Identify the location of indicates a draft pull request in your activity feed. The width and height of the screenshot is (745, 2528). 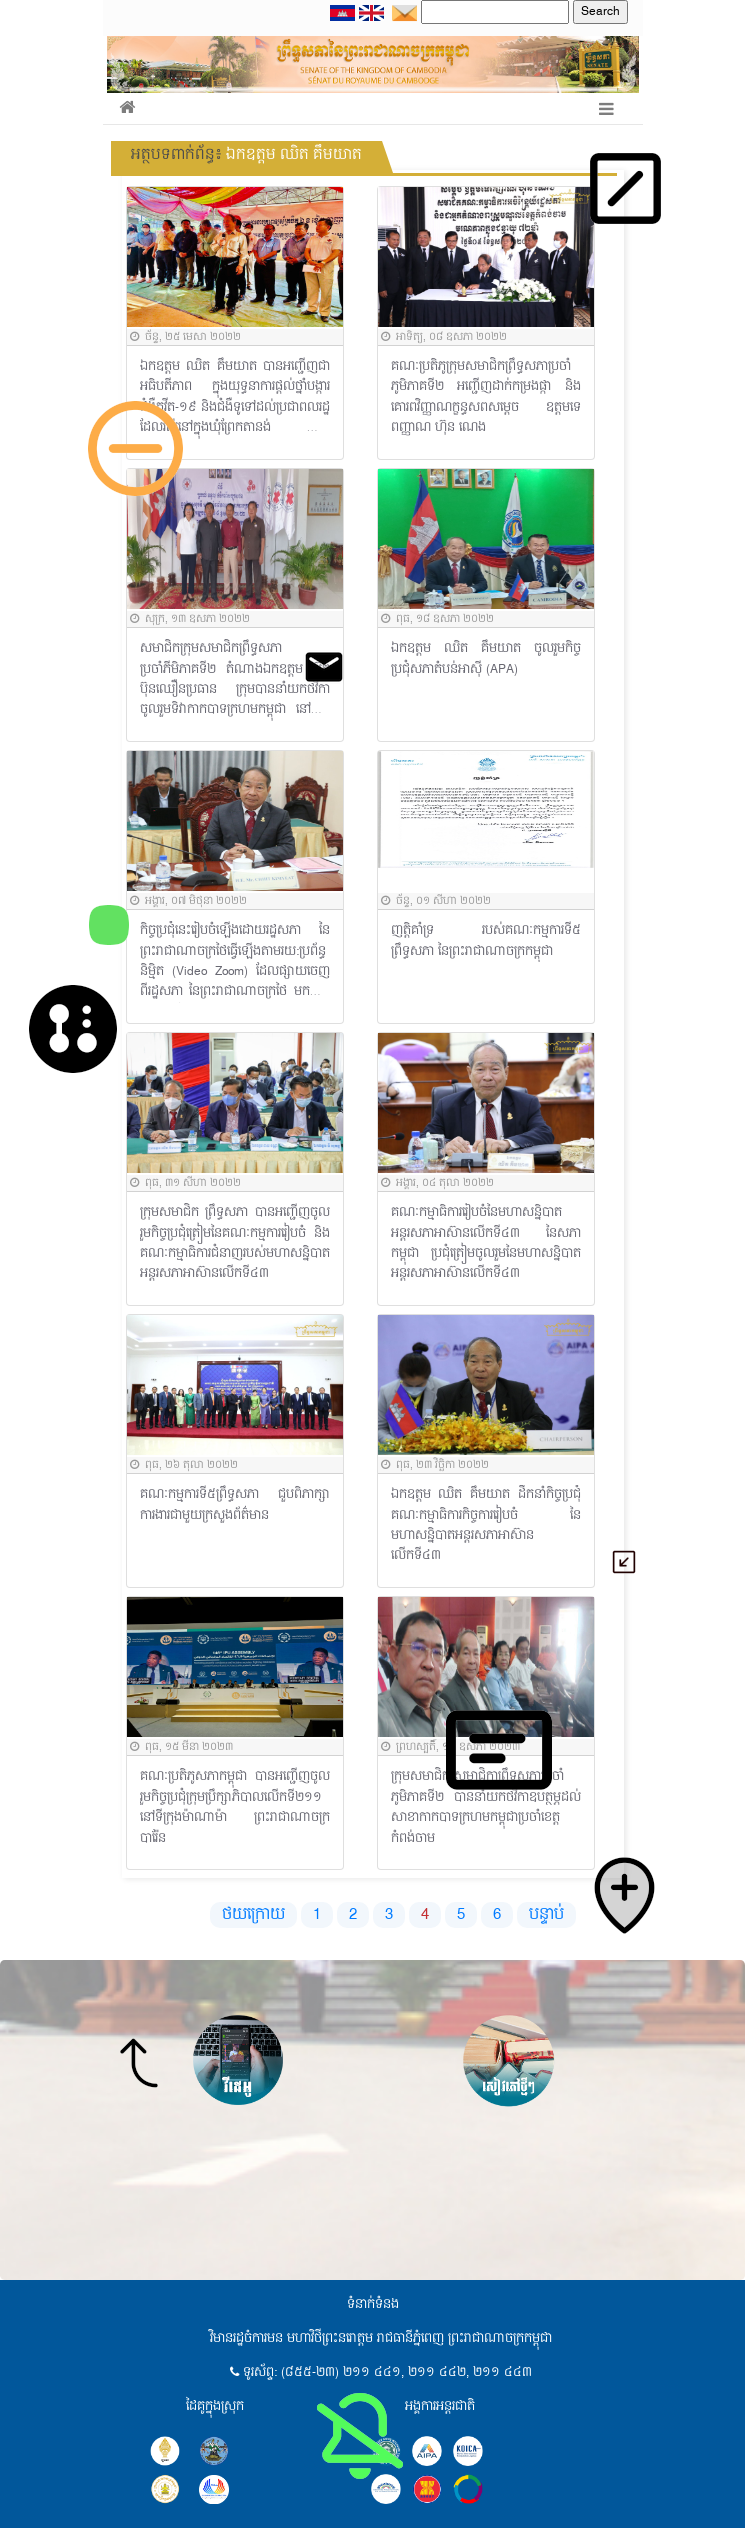
(73, 1029).